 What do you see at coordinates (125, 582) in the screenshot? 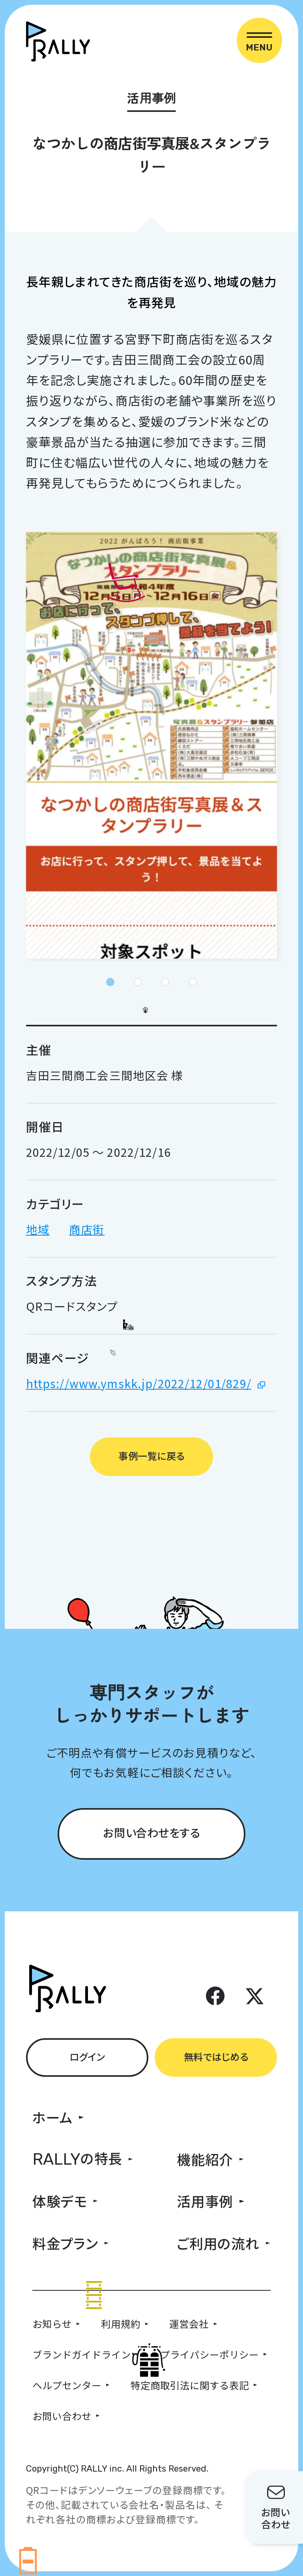
I see `browse furniture or home decor items` at bounding box center [125, 582].